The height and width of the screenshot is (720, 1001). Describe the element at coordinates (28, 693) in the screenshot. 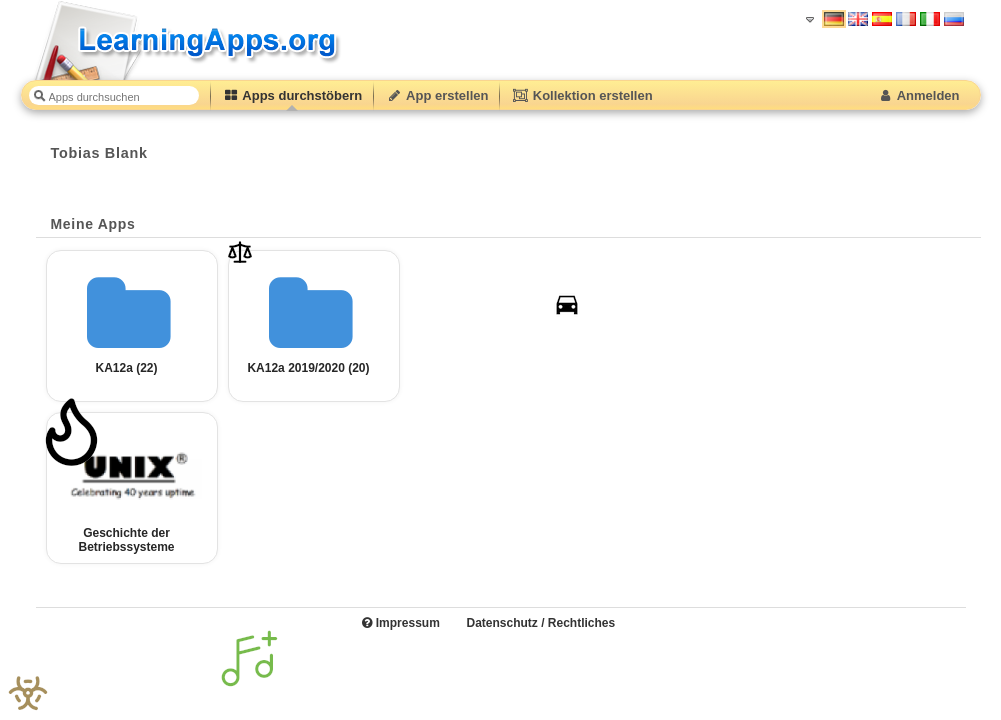

I see `indicates hazardous or dangerous content` at that location.